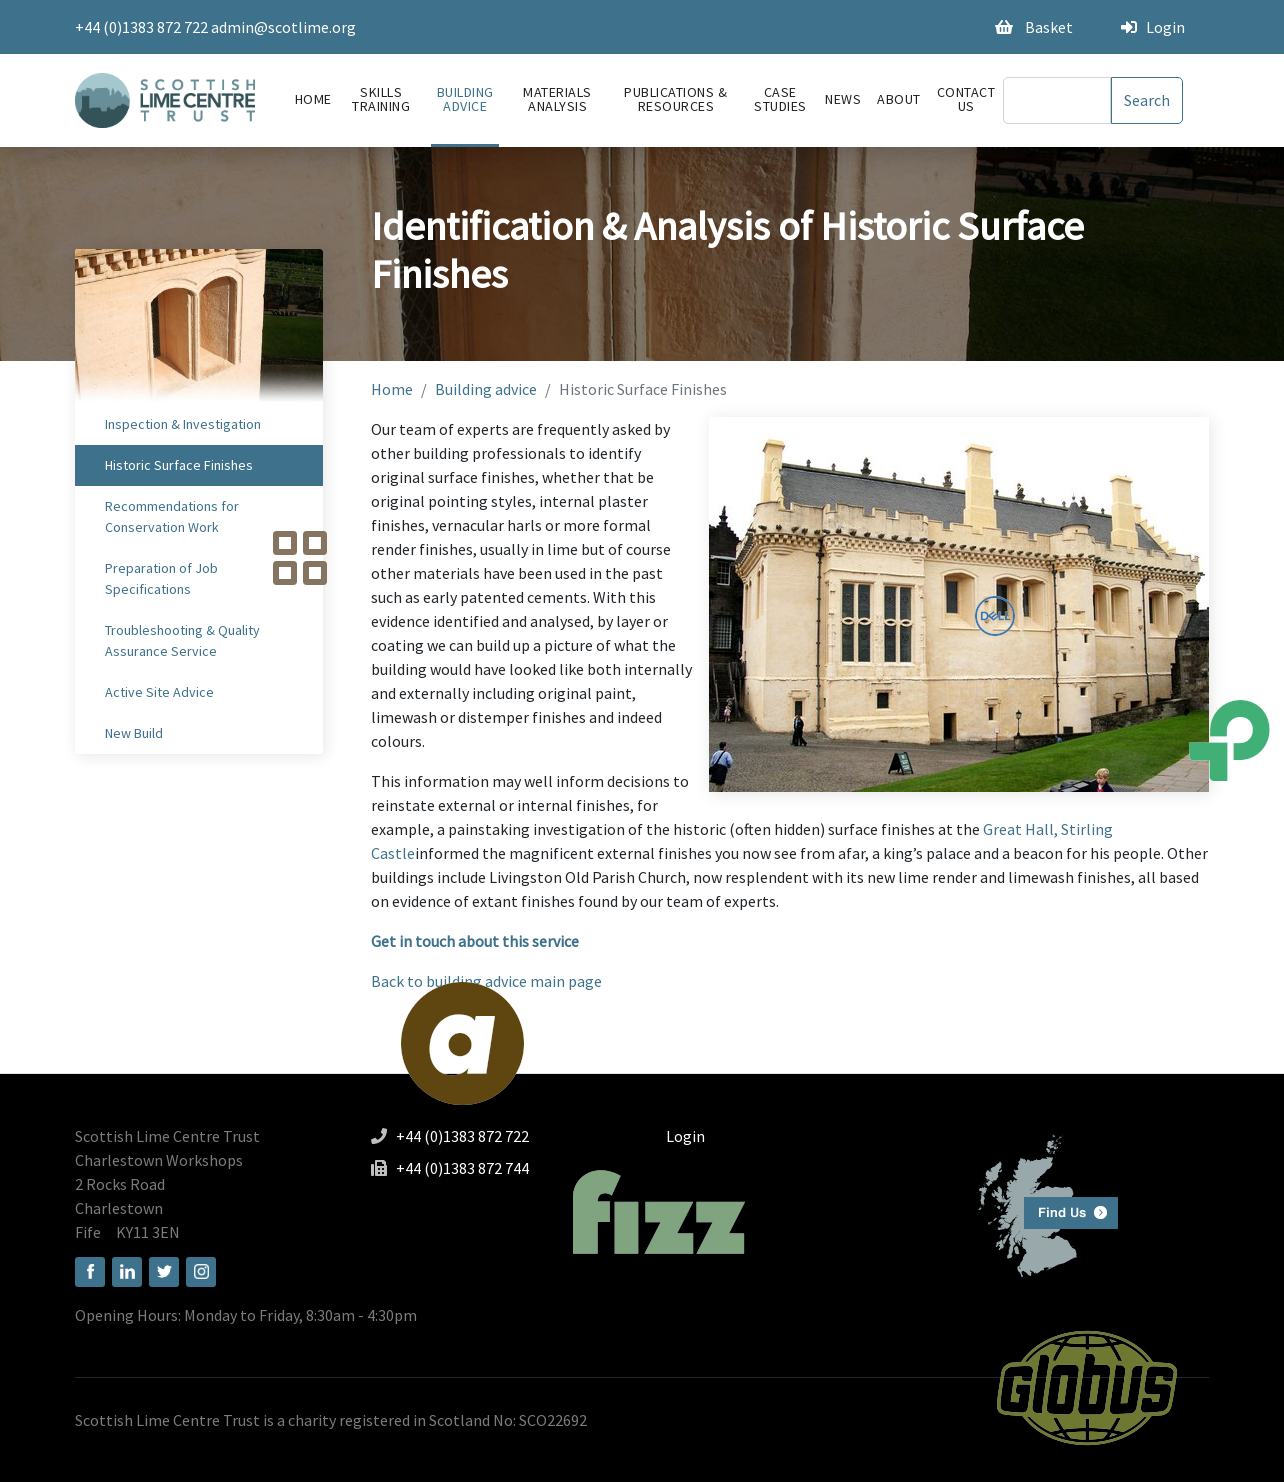 This screenshot has width=1284, height=1482. What do you see at coordinates (1087, 1388) in the screenshot?
I see `globus brand logo` at bounding box center [1087, 1388].